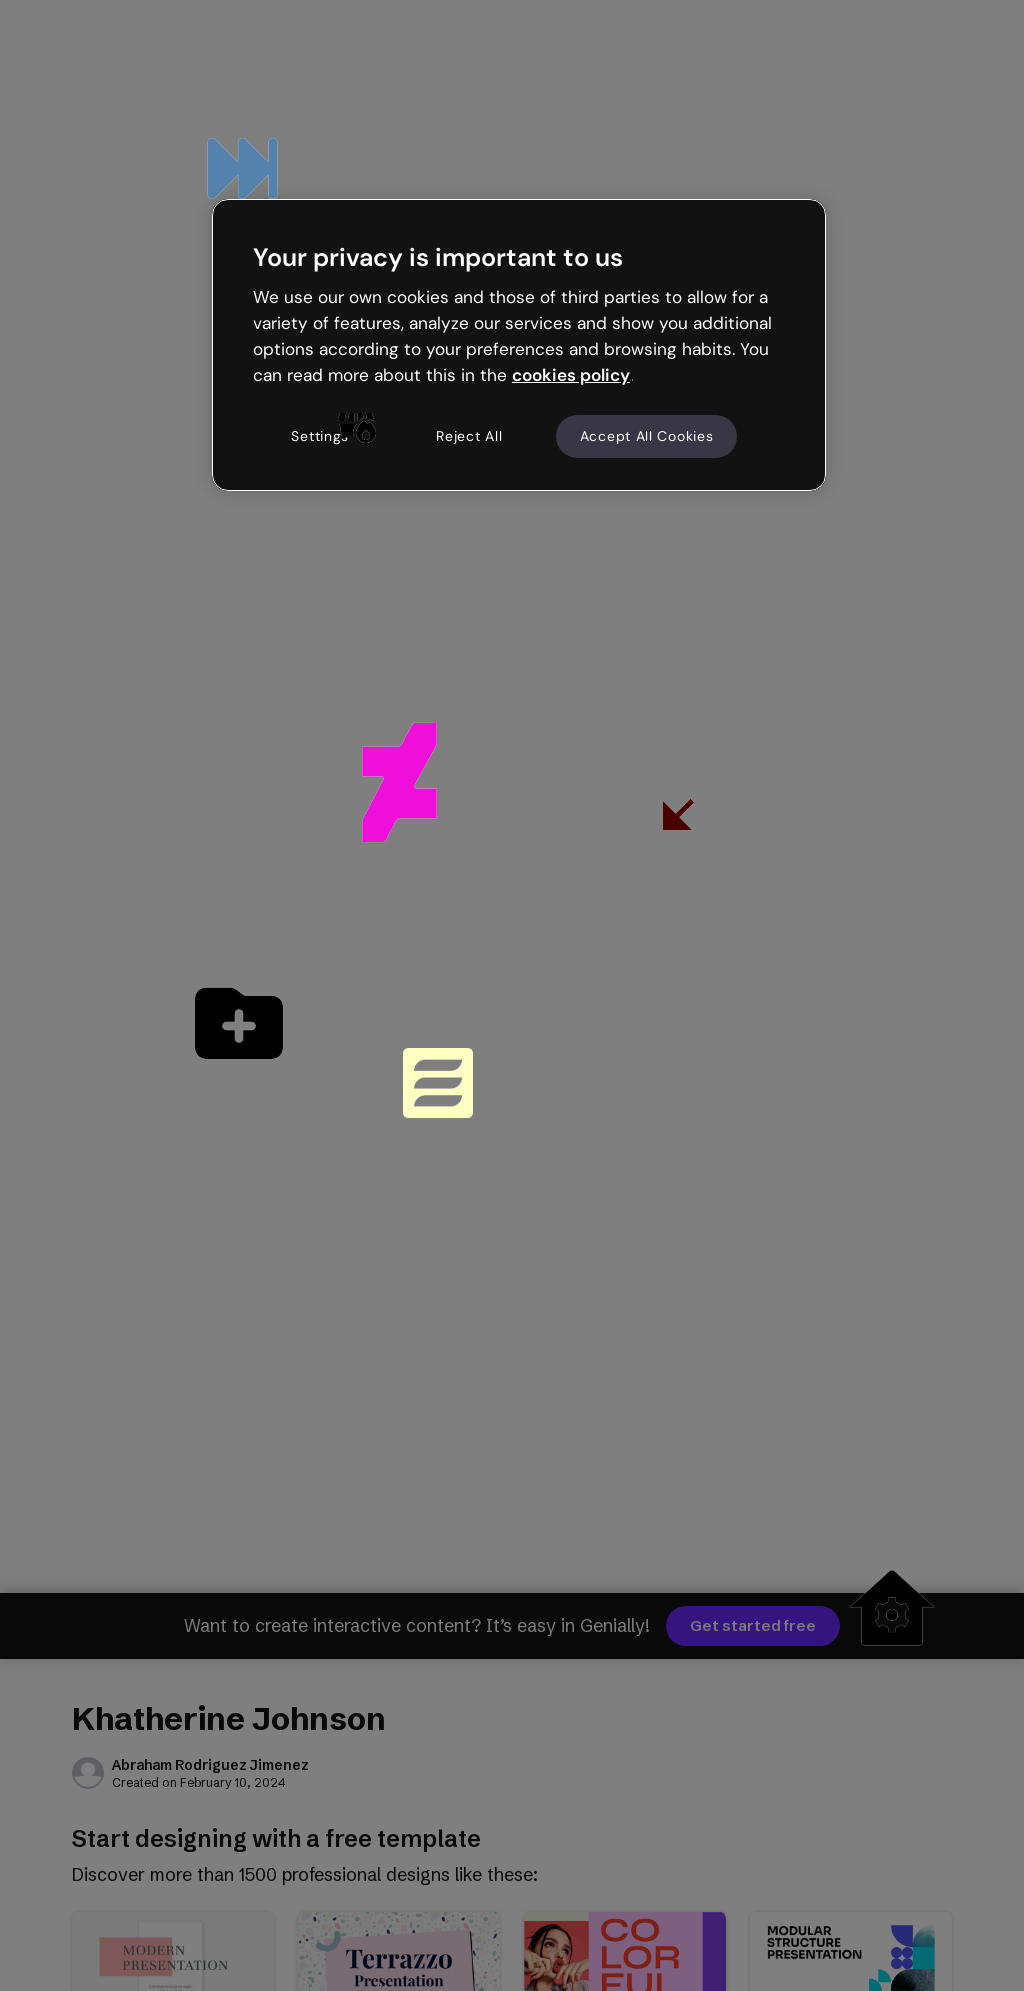  What do you see at coordinates (678, 814) in the screenshot?
I see `navigate to previous or lower-level content` at bounding box center [678, 814].